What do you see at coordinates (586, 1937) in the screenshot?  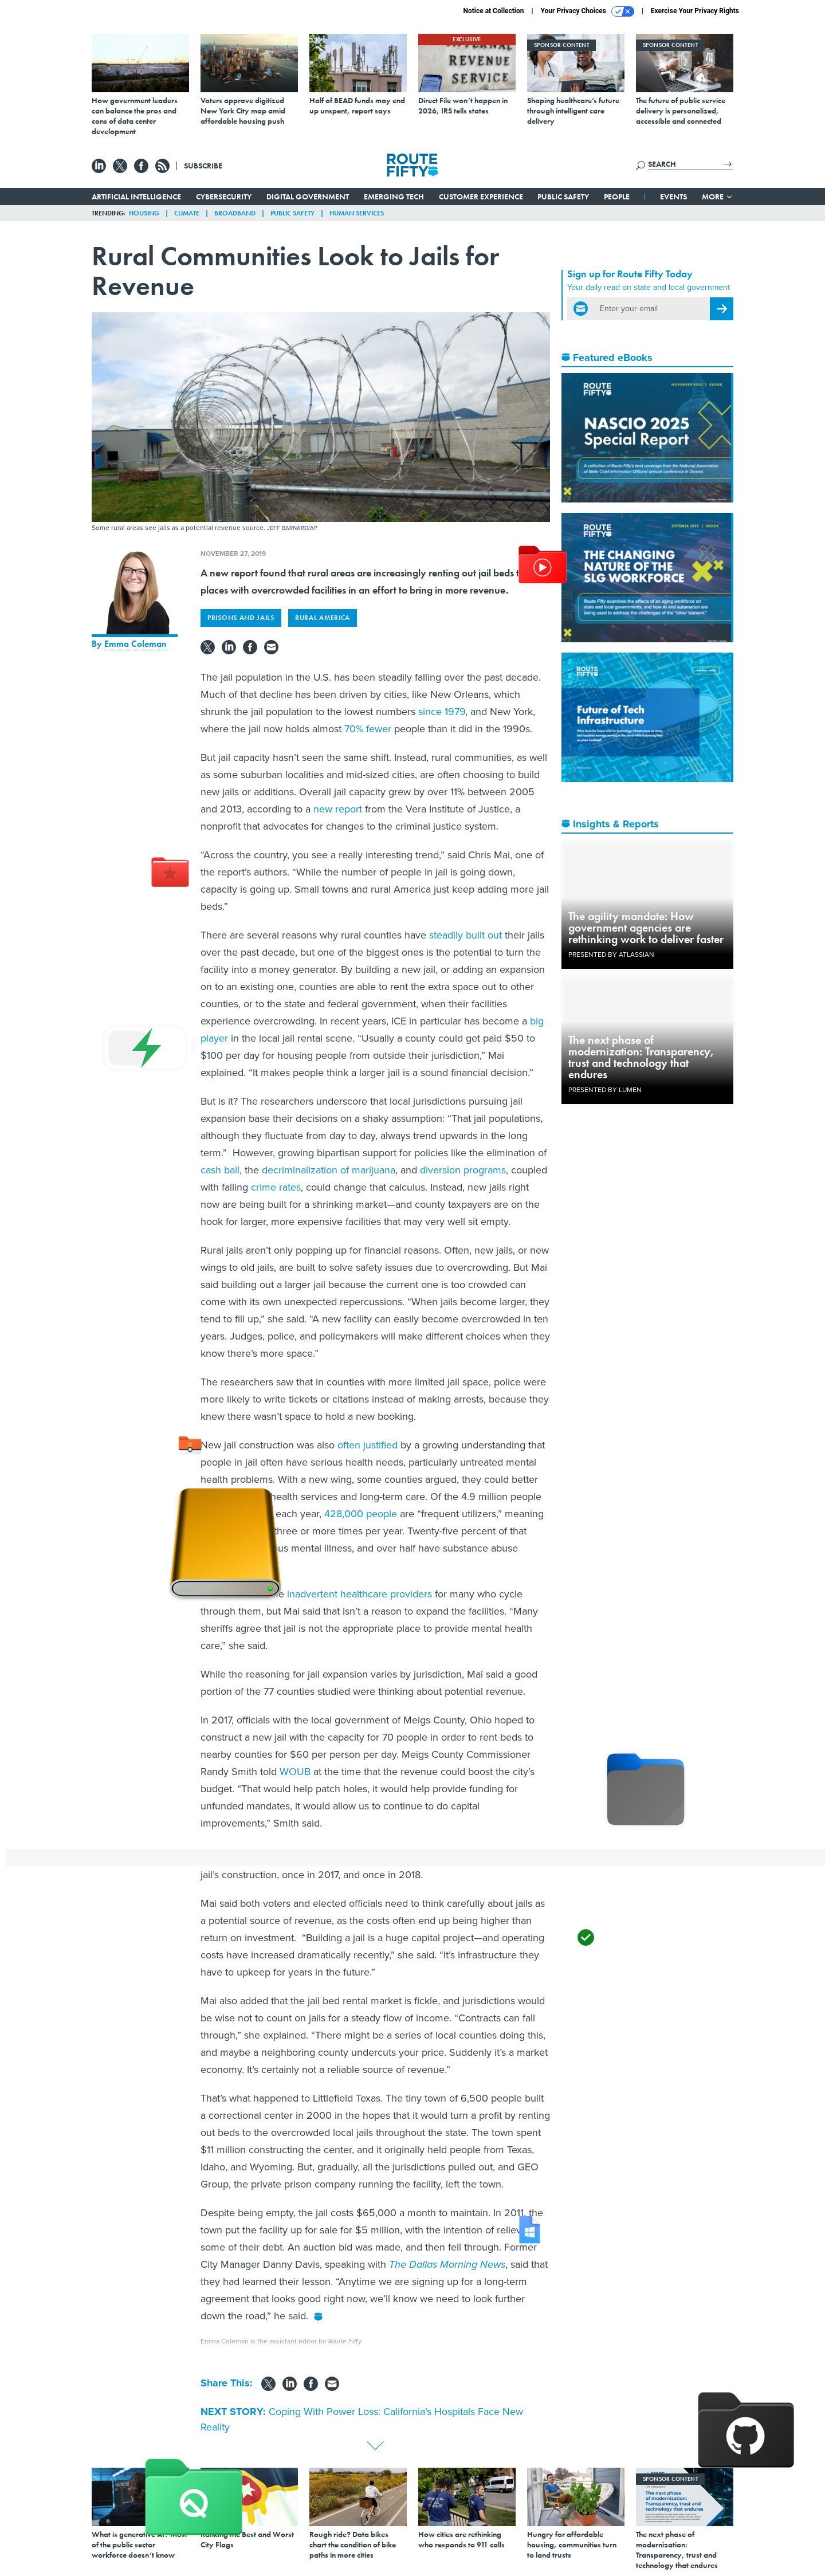 I see `confirm or accept an action` at bounding box center [586, 1937].